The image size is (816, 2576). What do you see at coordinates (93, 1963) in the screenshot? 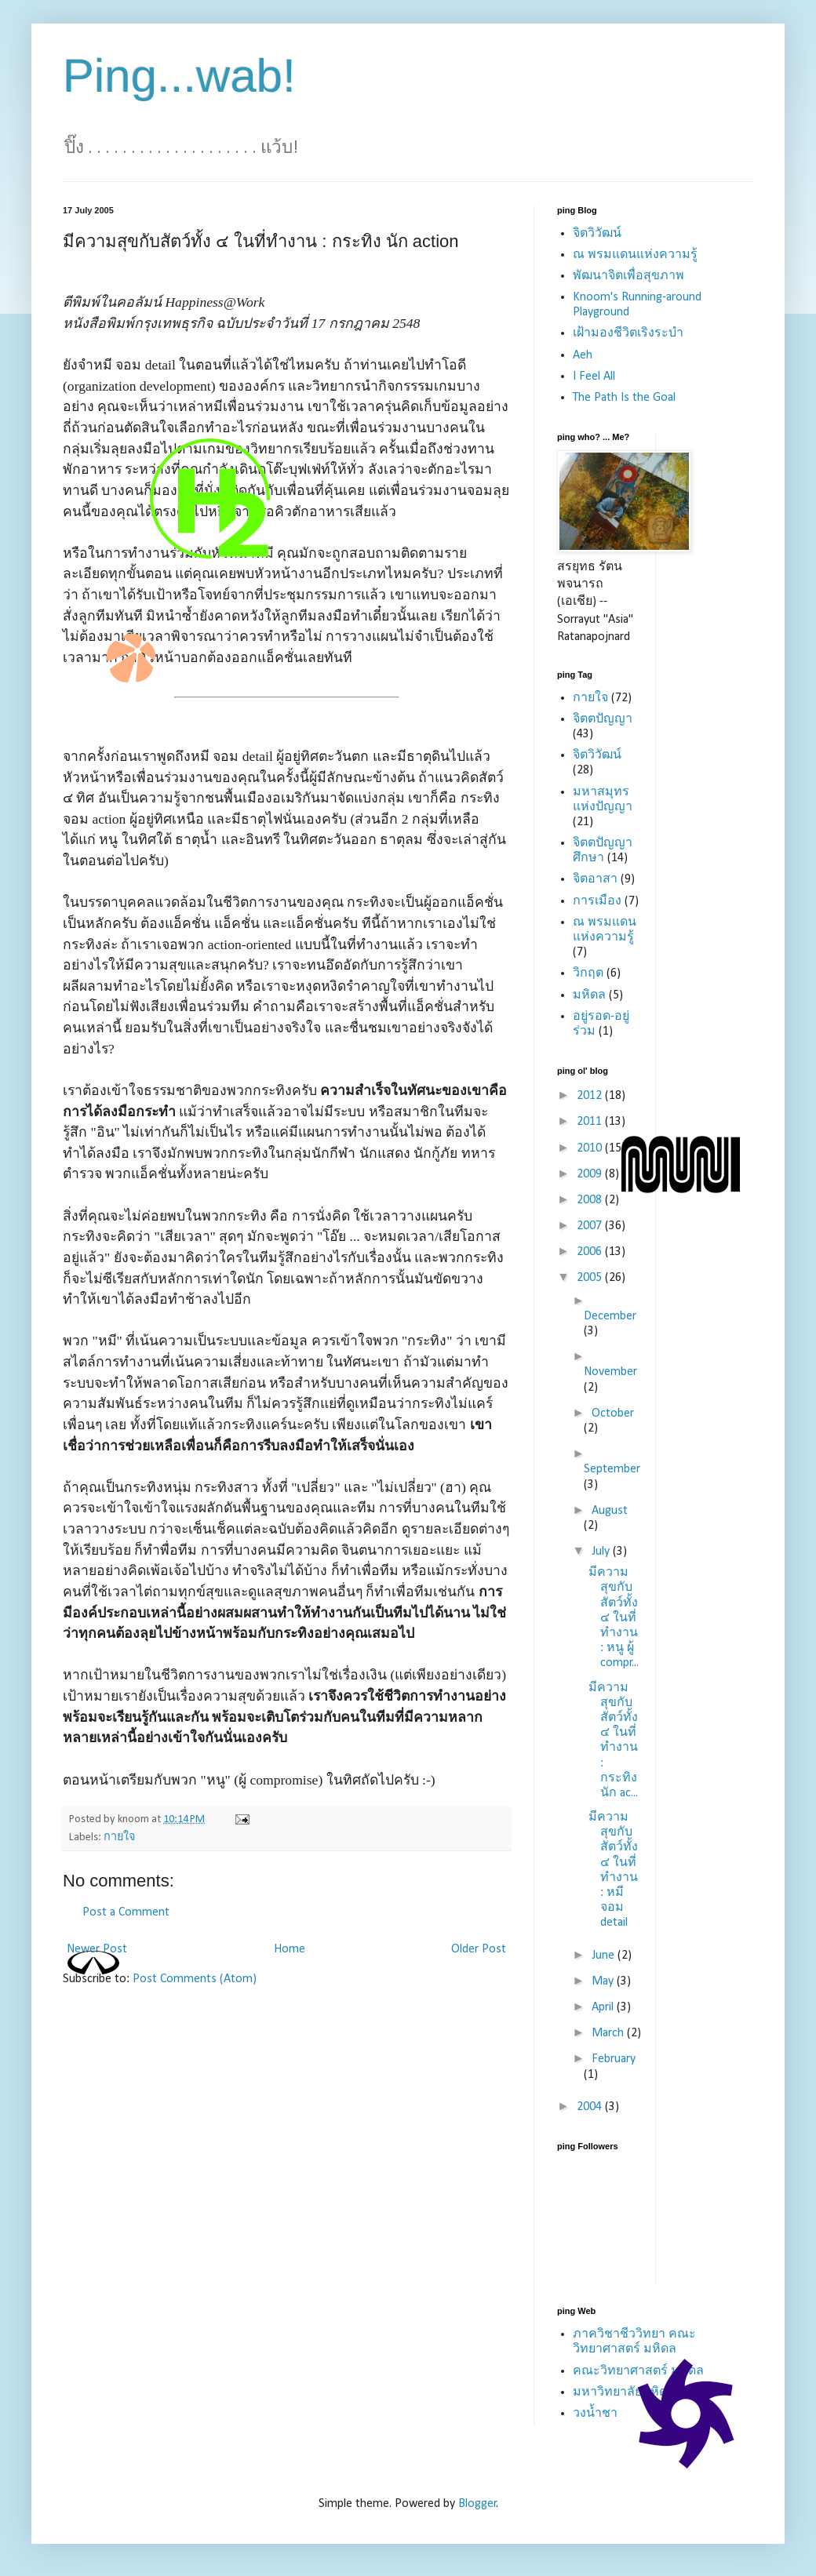
I see `Infiniti brand logo` at bounding box center [93, 1963].